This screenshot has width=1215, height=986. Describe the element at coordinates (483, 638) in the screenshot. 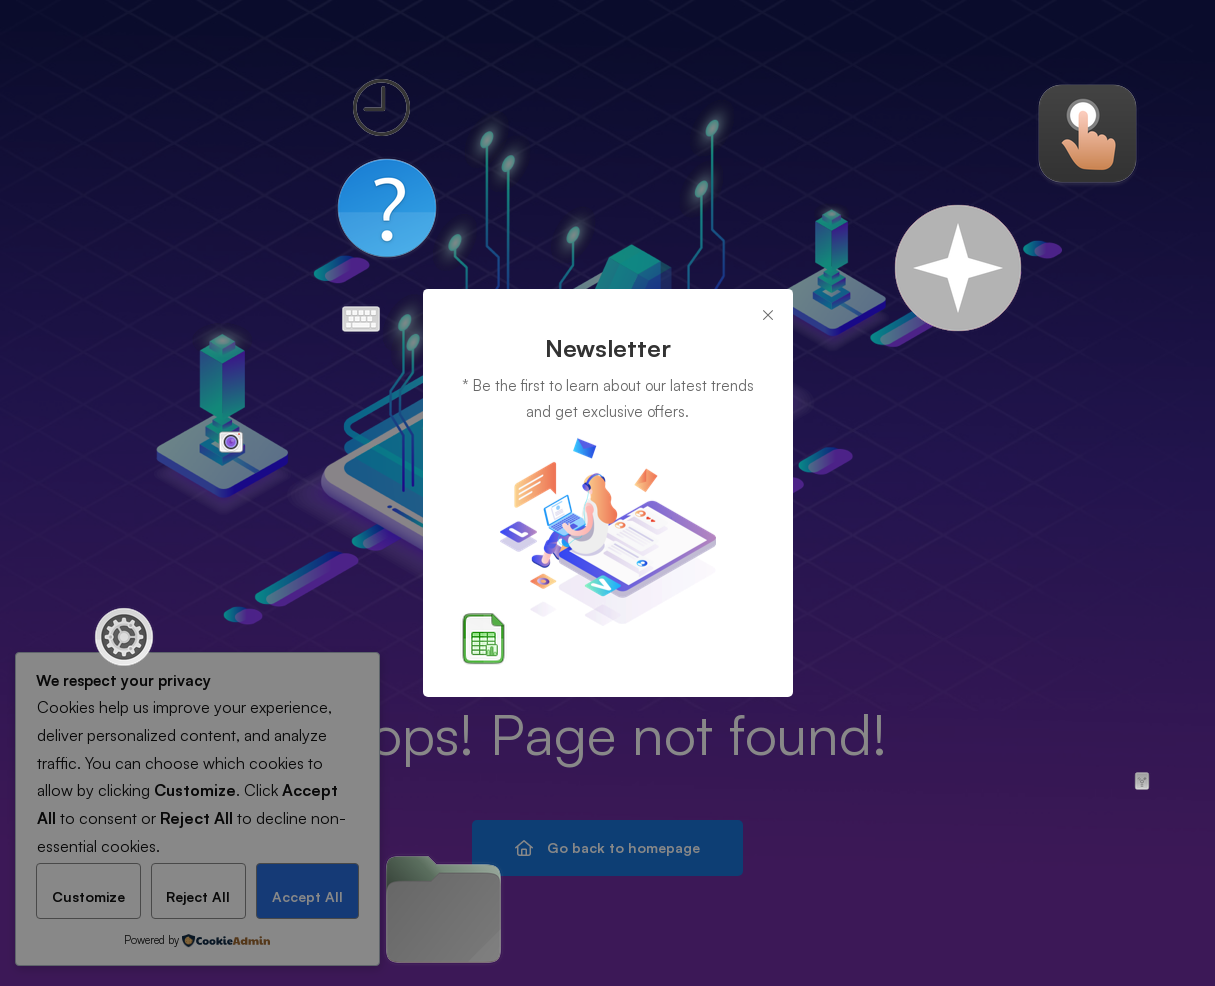

I see `open a spreadsheet file` at that location.